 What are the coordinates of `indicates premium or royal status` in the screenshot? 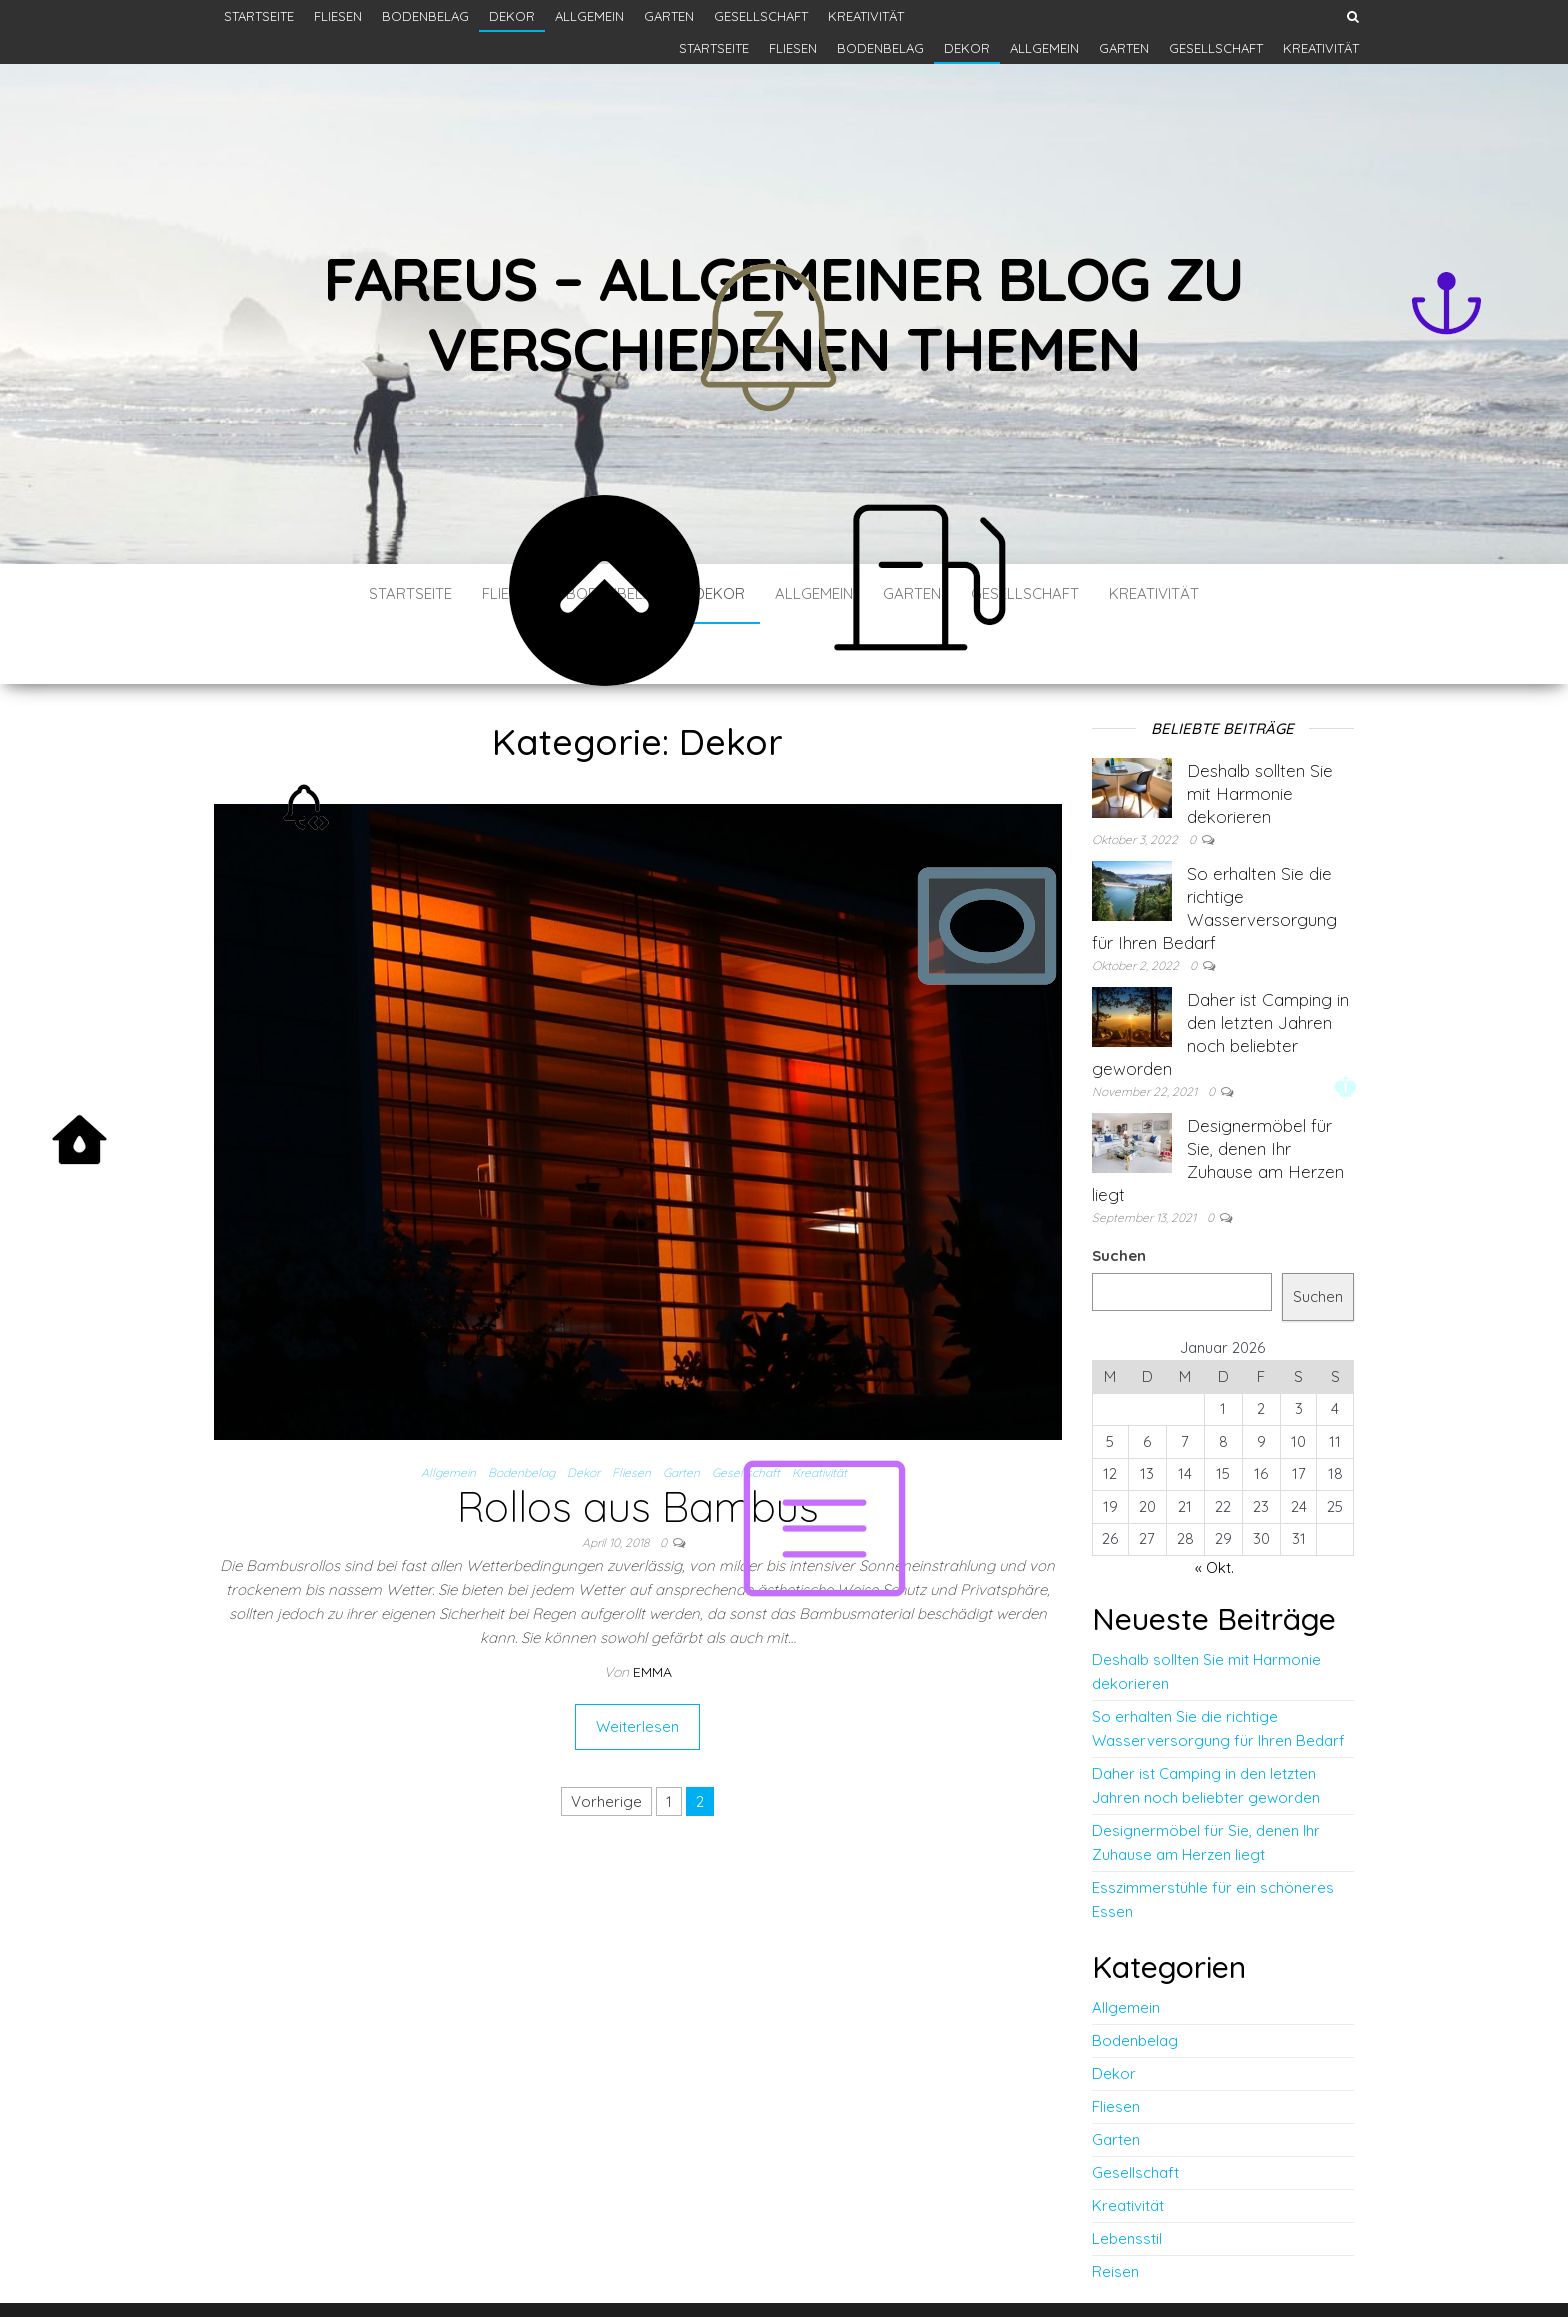 It's located at (1345, 1087).